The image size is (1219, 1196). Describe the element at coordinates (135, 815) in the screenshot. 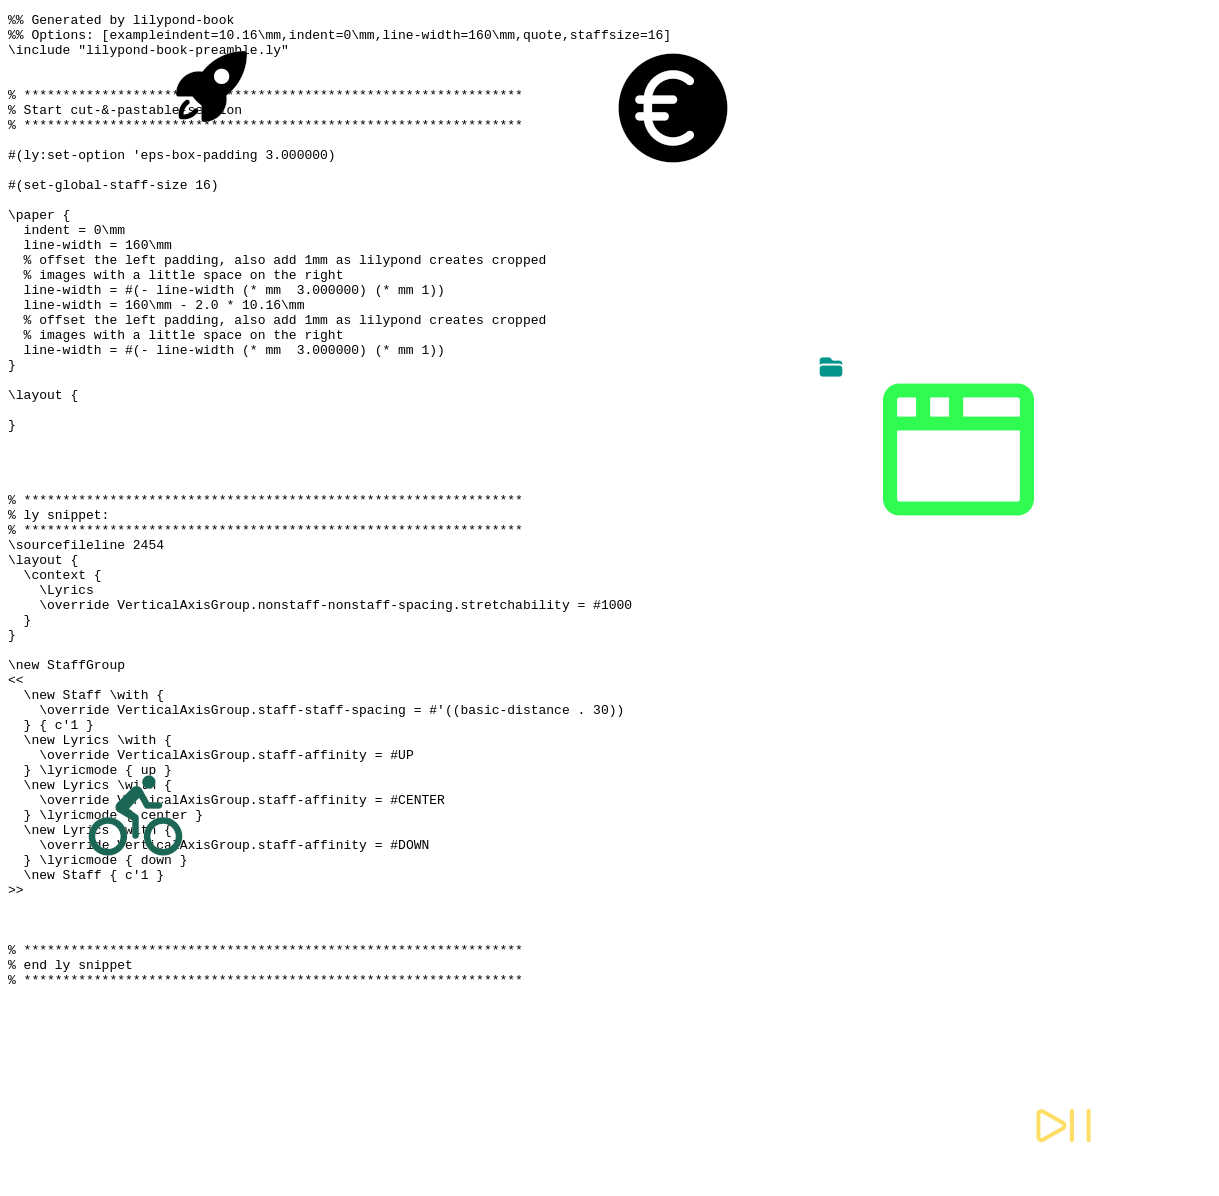

I see `access bike-sharing or cycling options` at that location.